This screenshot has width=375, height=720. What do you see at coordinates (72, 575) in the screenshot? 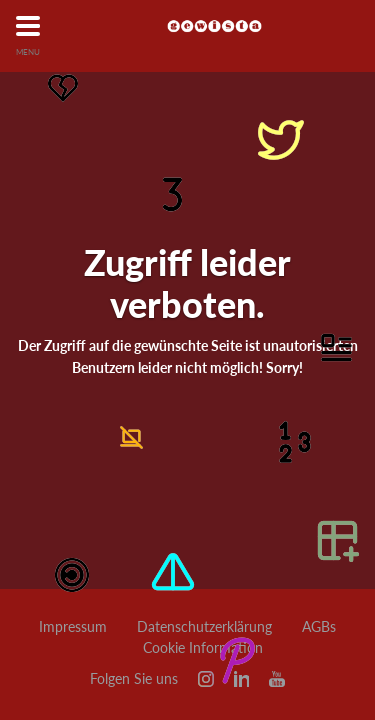
I see `indicates copyleft licensing status` at bounding box center [72, 575].